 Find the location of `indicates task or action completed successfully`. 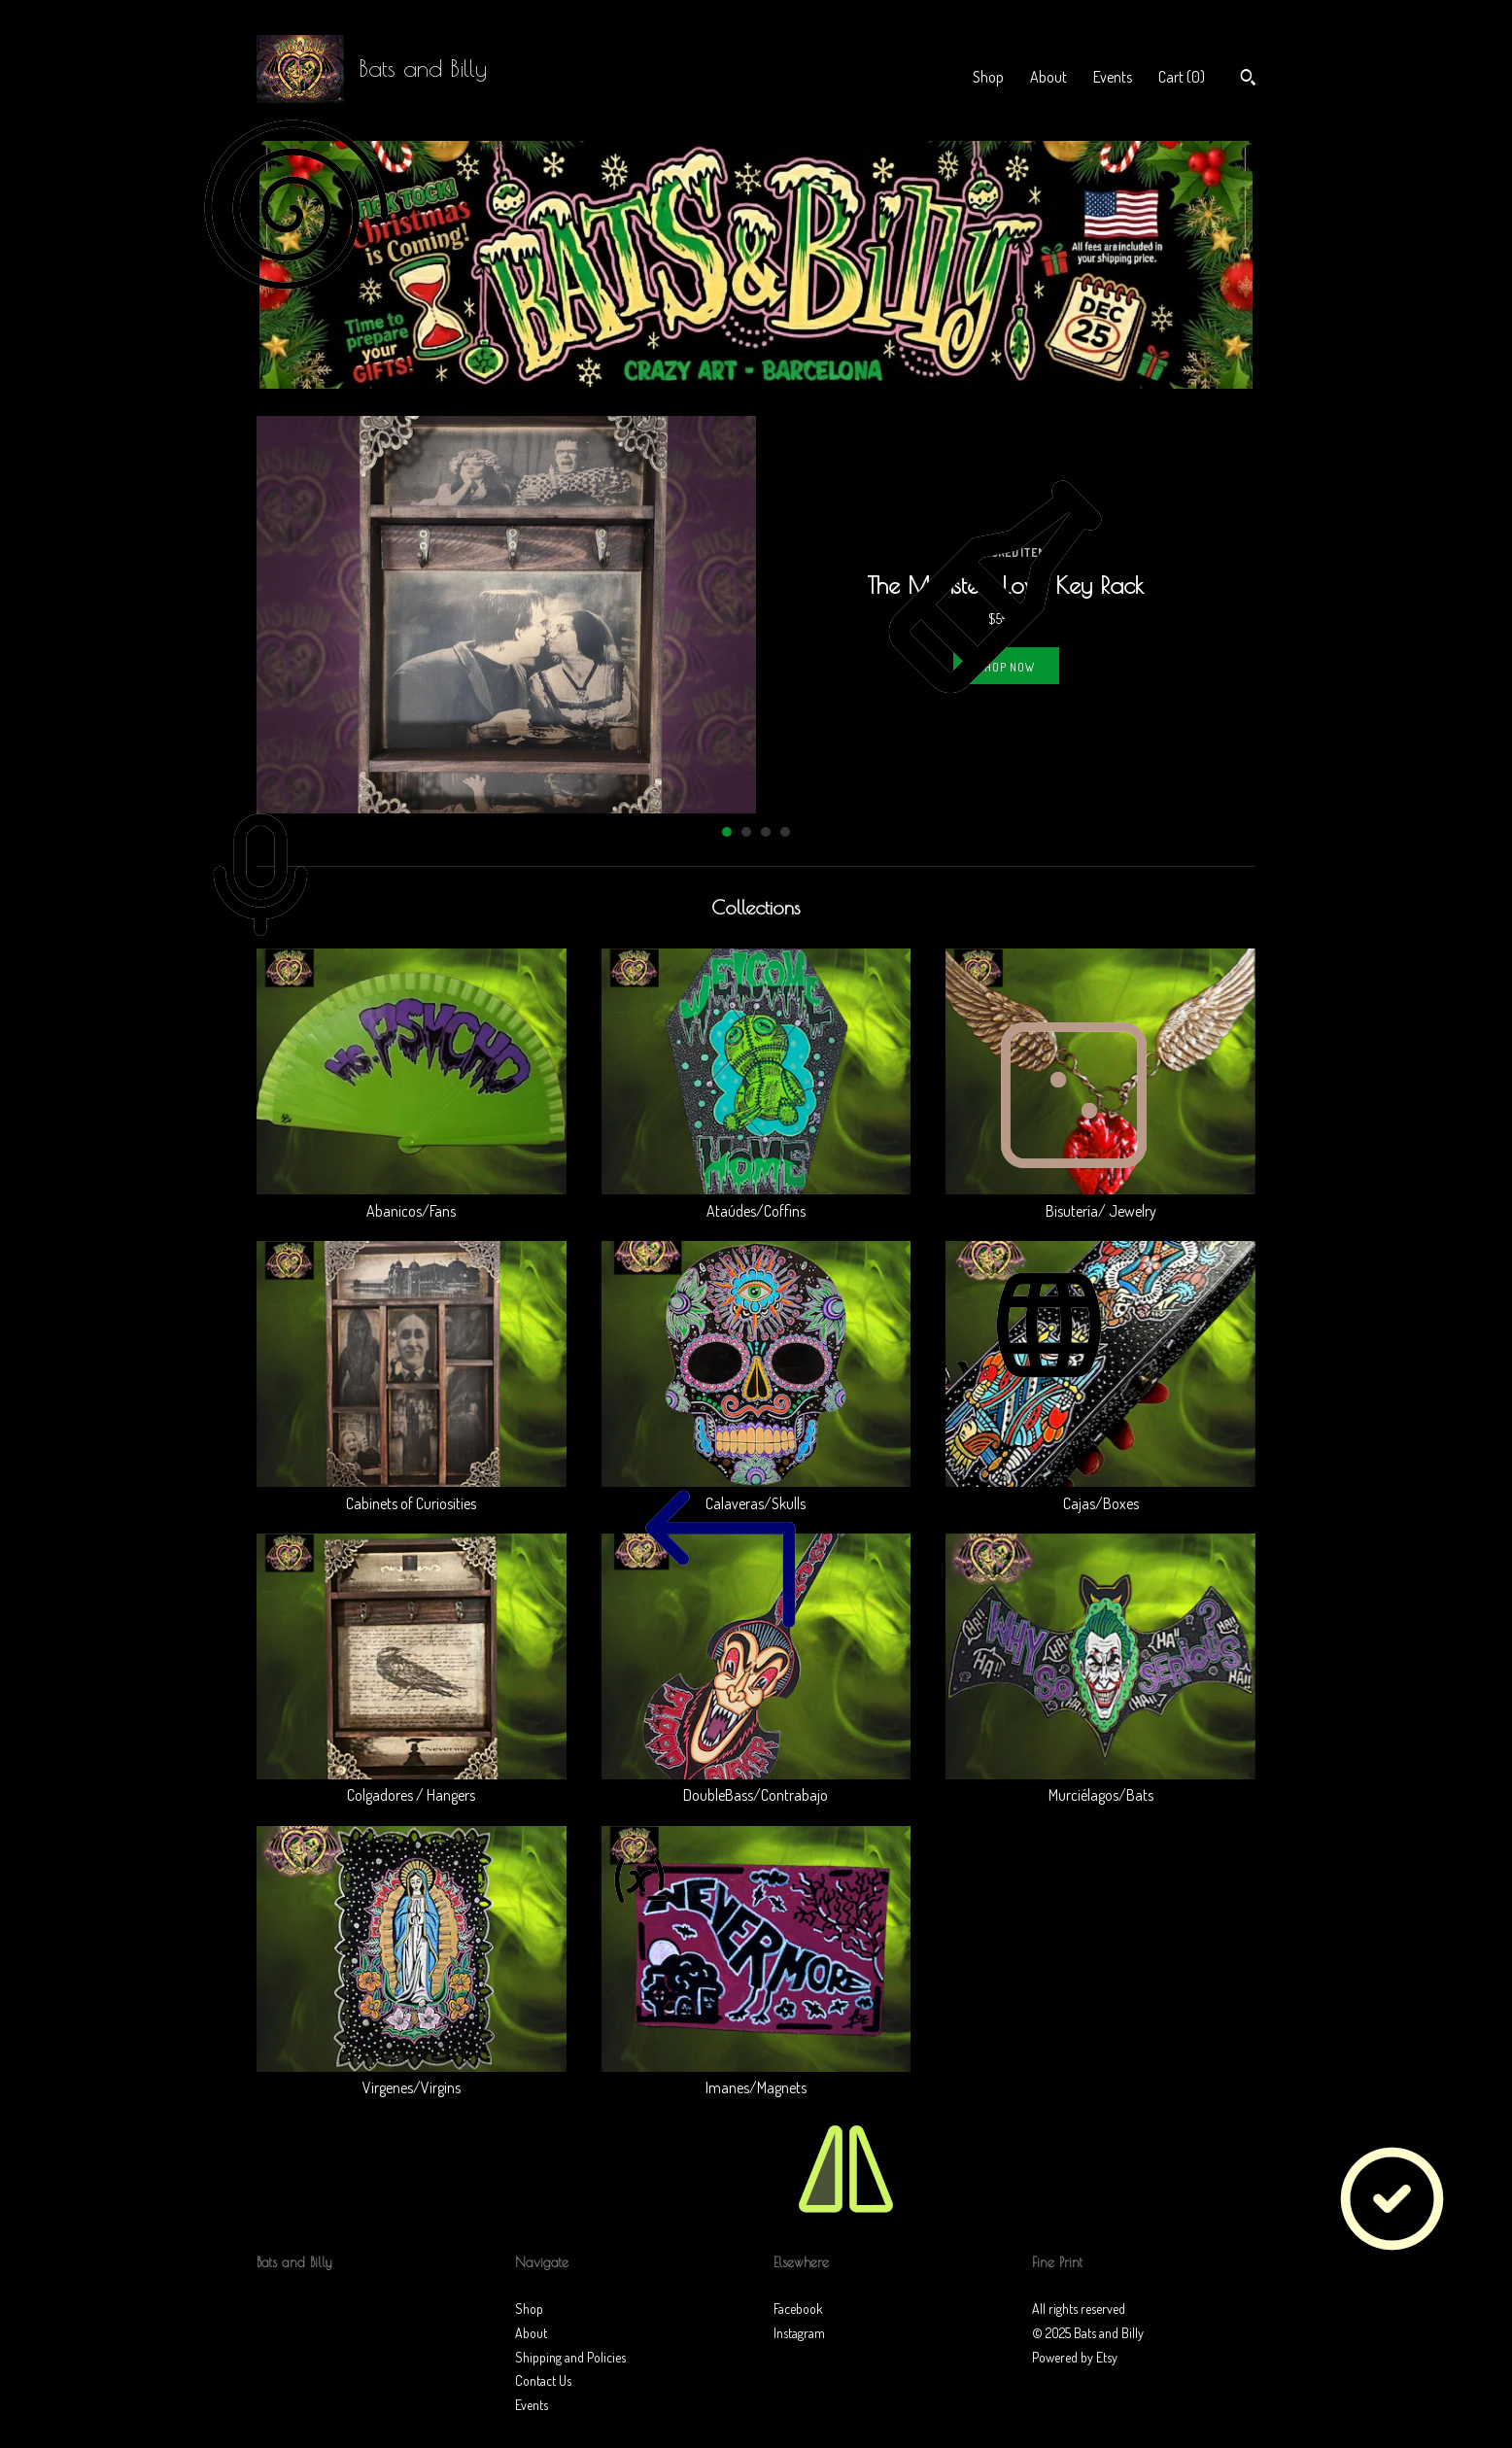

indicates task or action completed successfully is located at coordinates (1392, 2198).